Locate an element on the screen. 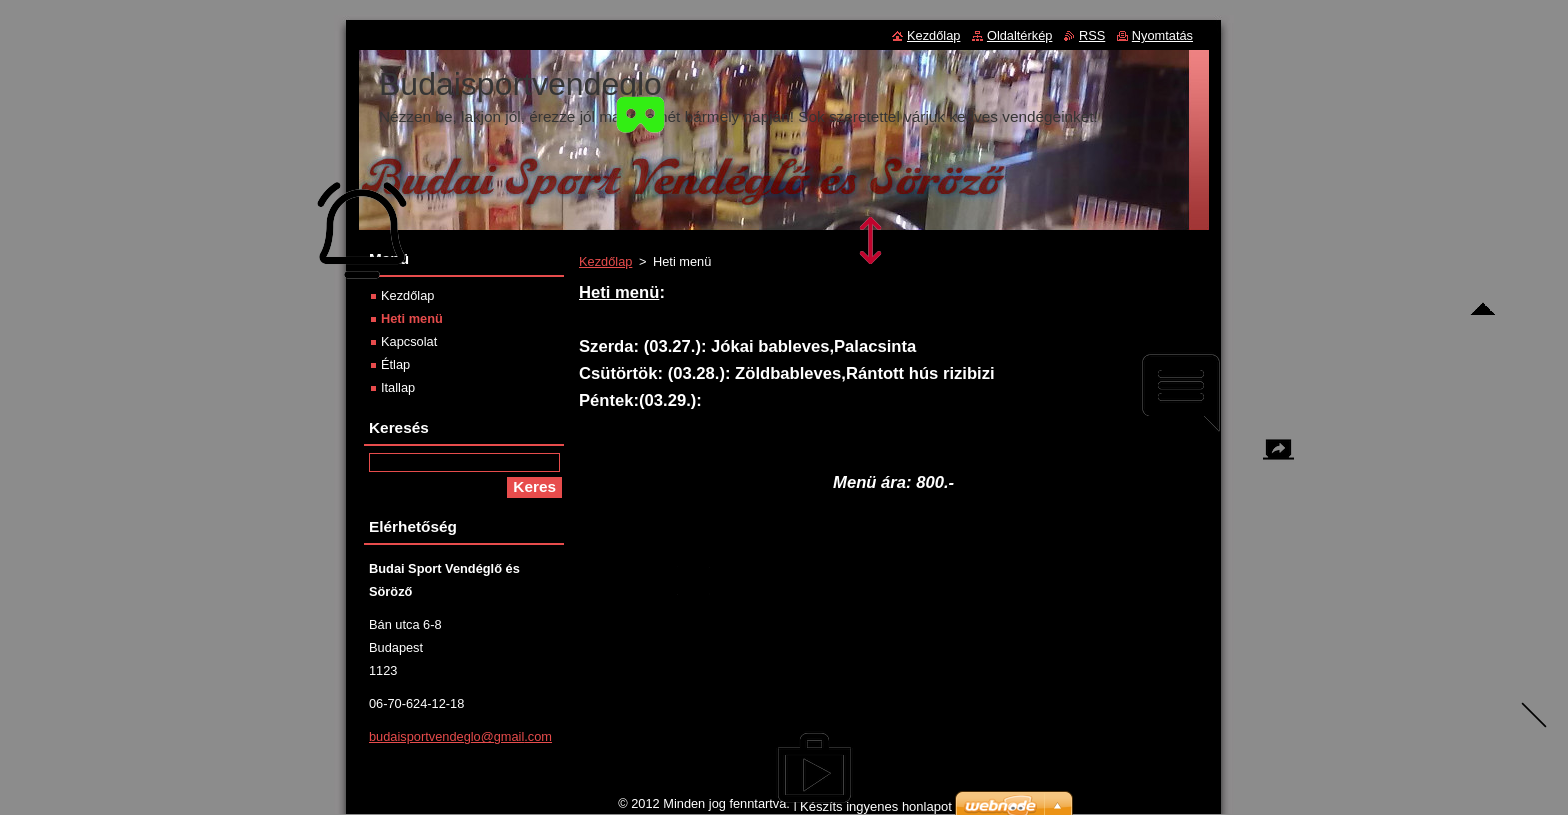  start sharing your screen is located at coordinates (1278, 449).